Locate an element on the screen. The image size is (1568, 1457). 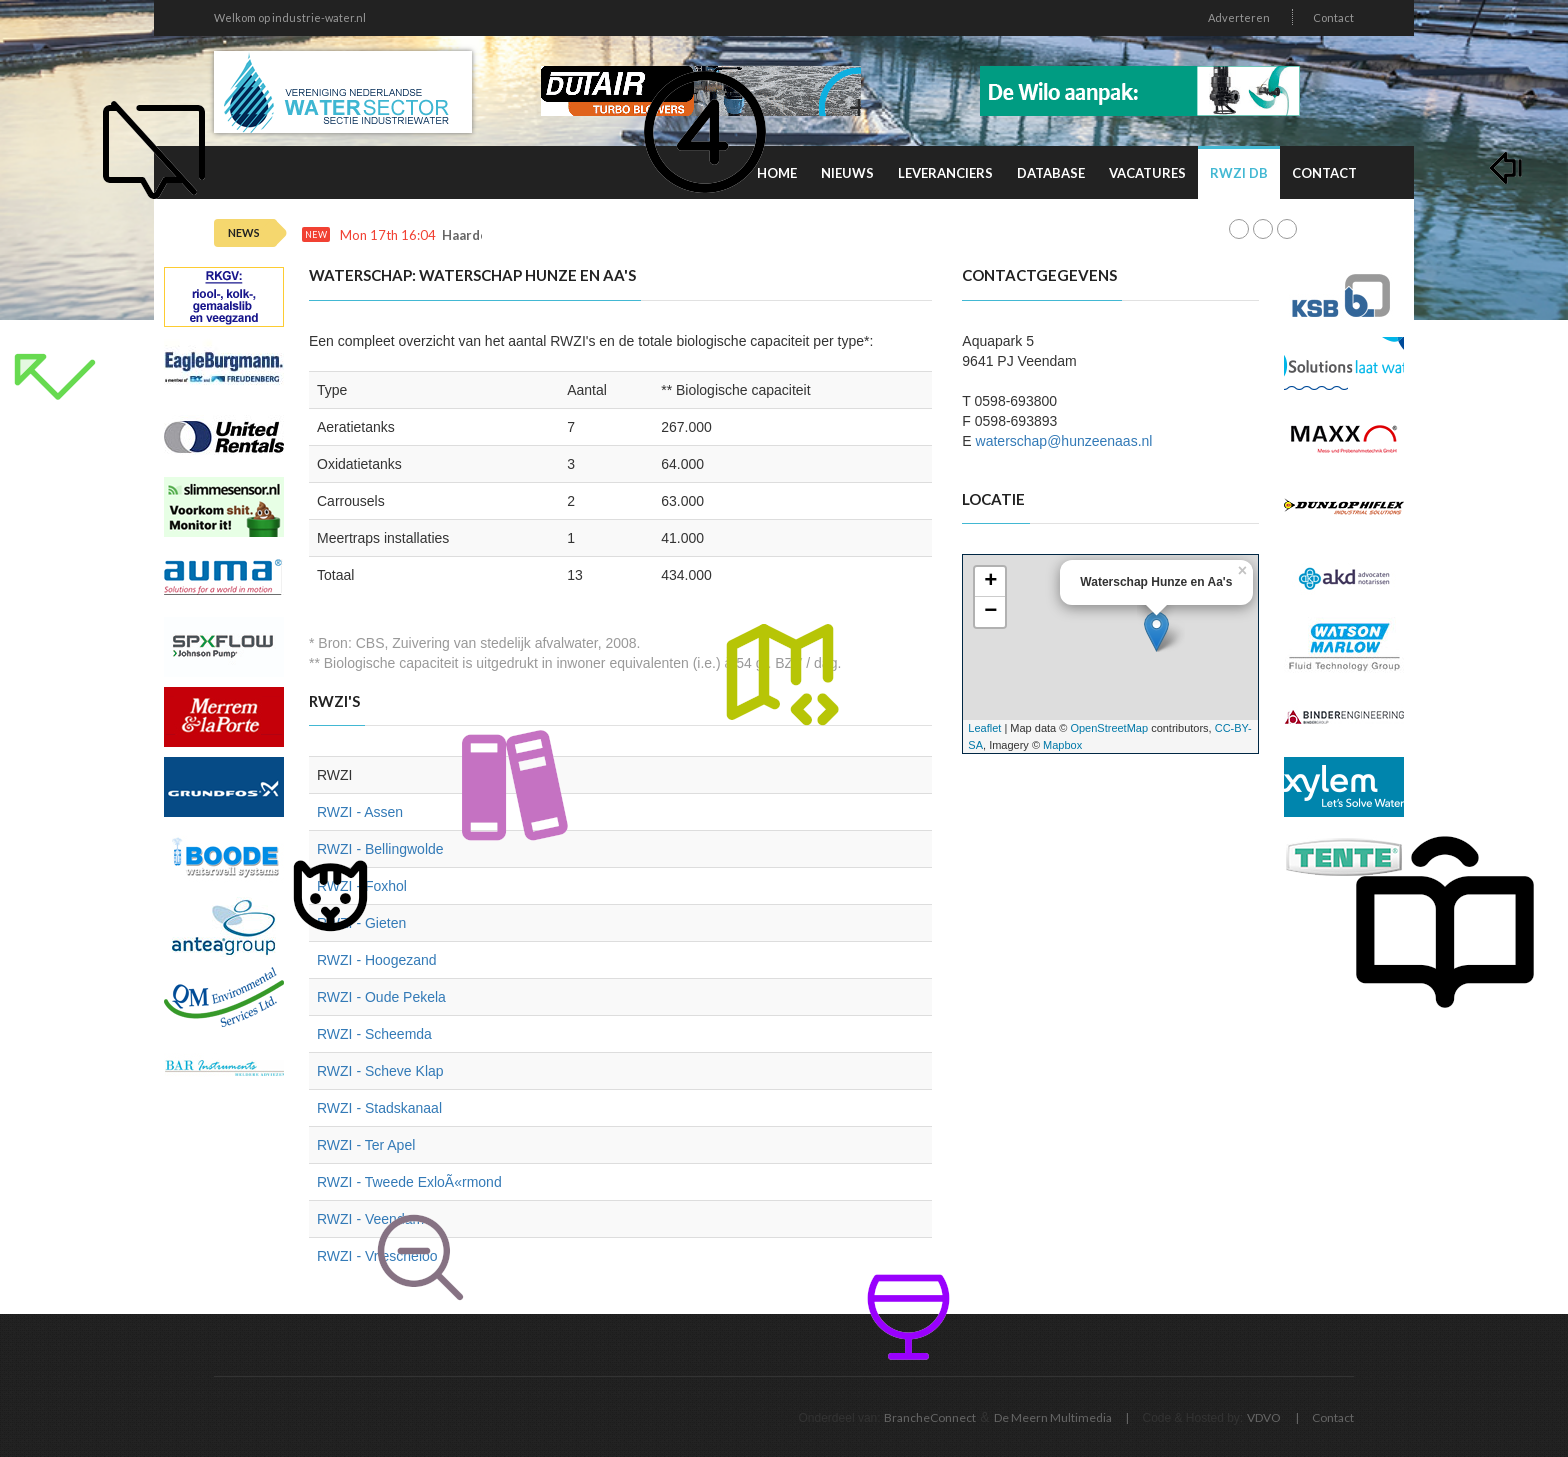
view pet-related content or settings is located at coordinates (330, 894).